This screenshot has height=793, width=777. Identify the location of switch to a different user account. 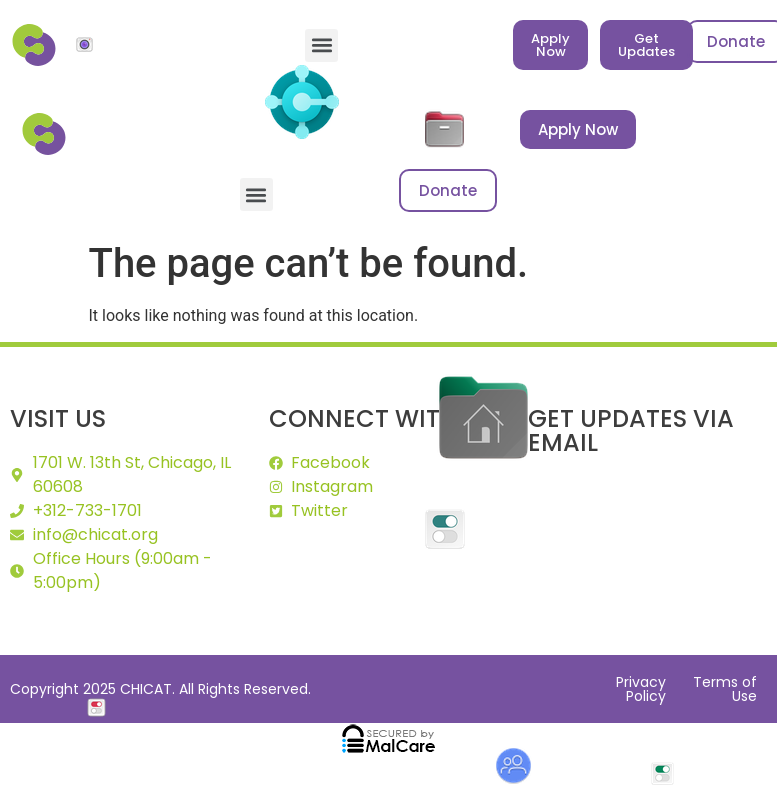
(513, 765).